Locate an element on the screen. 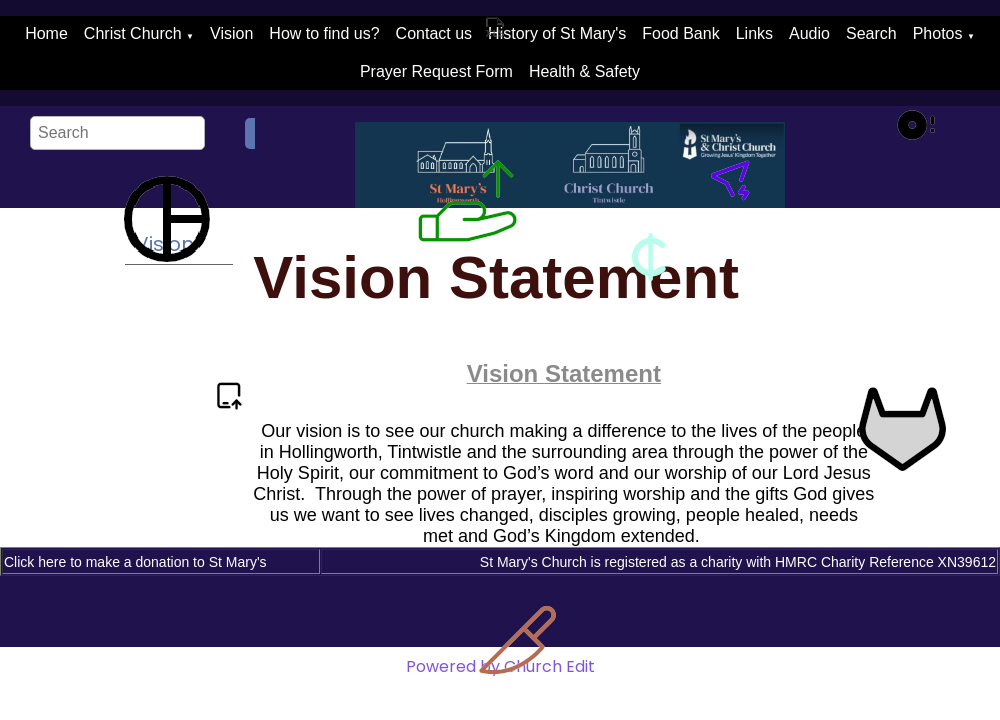 The height and width of the screenshot is (720, 1000). view data breakdown or statistics is located at coordinates (167, 219).